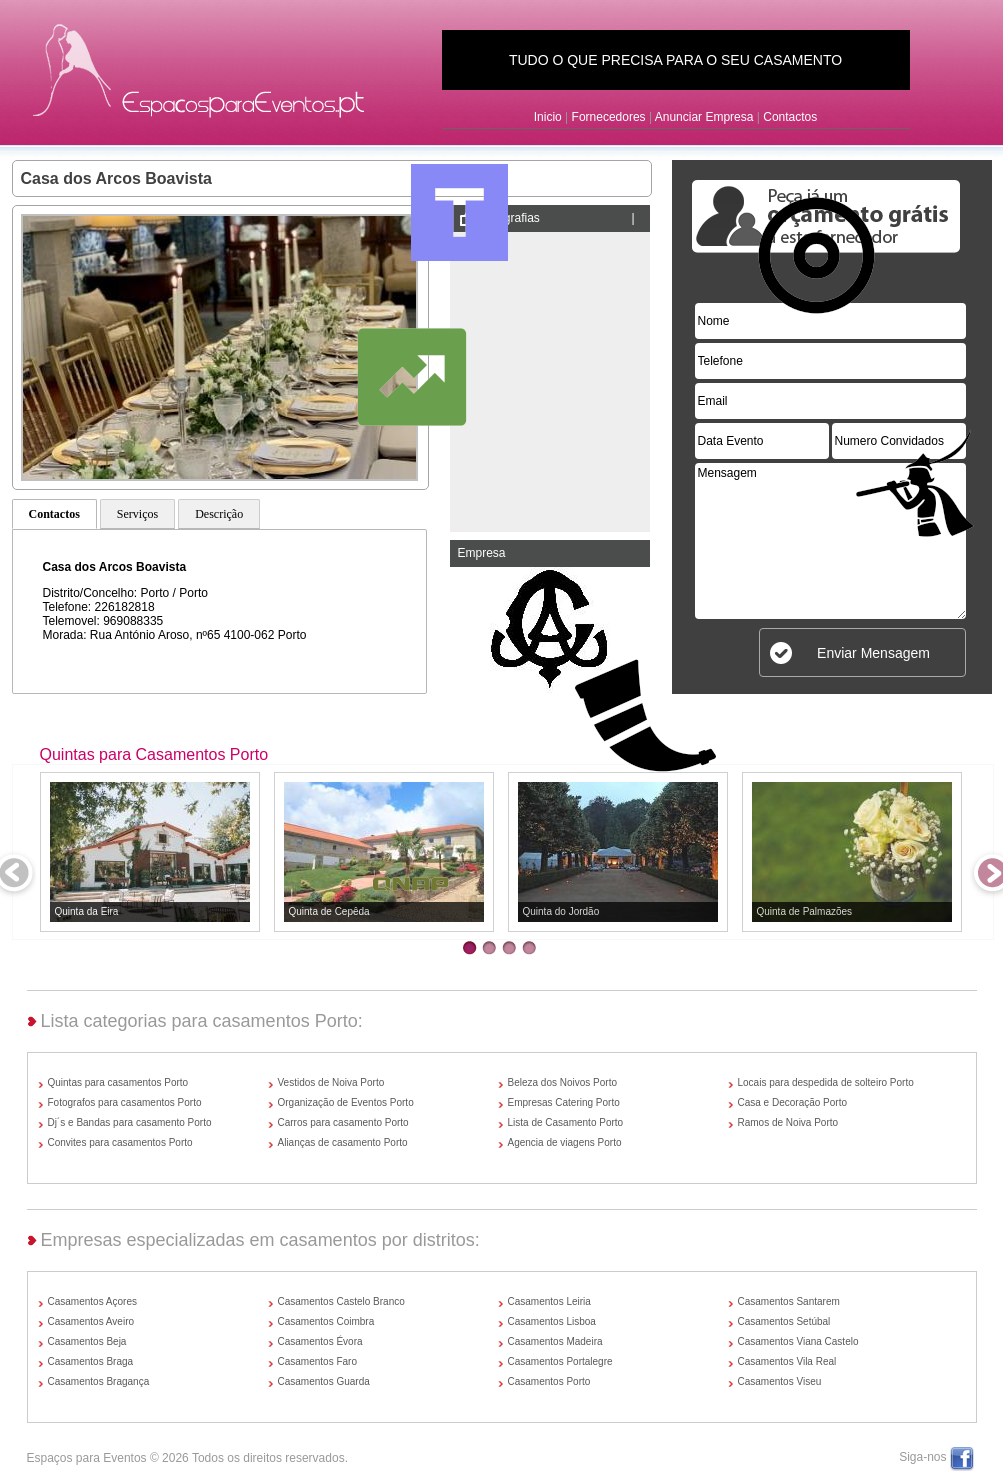 The image size is (1003, 1473). I want to click on open telegraph publishing platform, so click(459, 212).